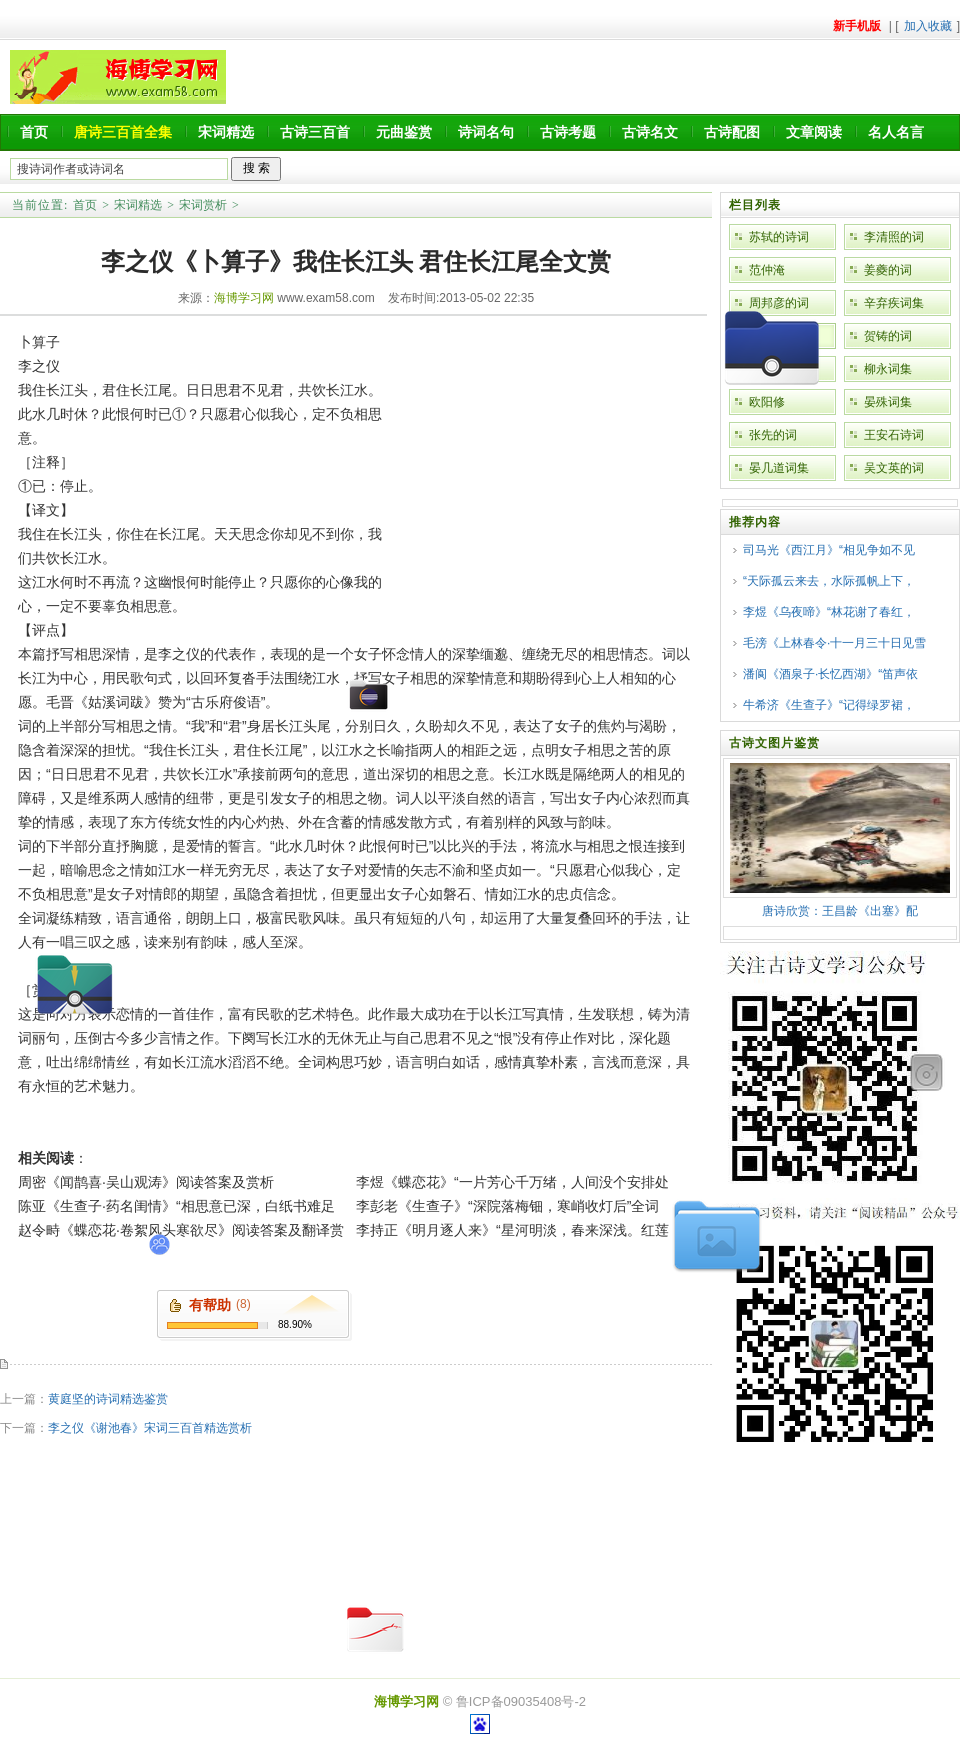 The width and height of the screenshot is (960, 1744). I want to click on open eclipse IDE project folder, so click(368, 695).